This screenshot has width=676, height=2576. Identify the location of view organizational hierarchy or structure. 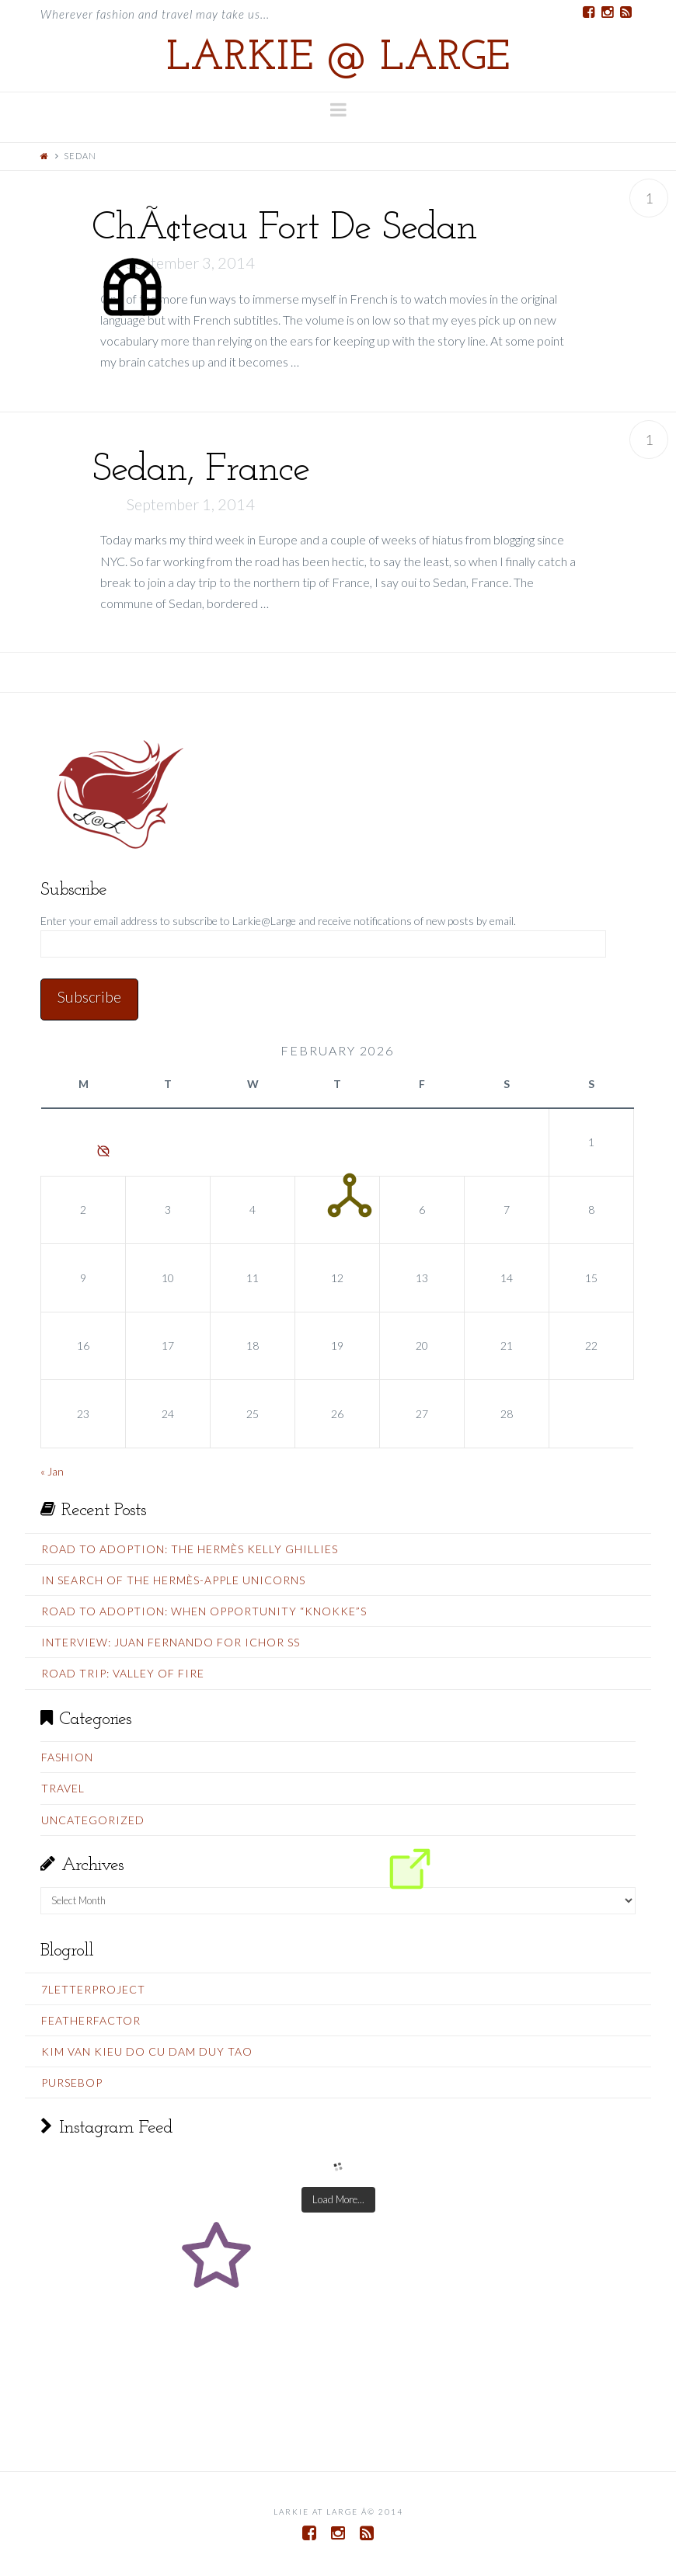
(350, 1195).